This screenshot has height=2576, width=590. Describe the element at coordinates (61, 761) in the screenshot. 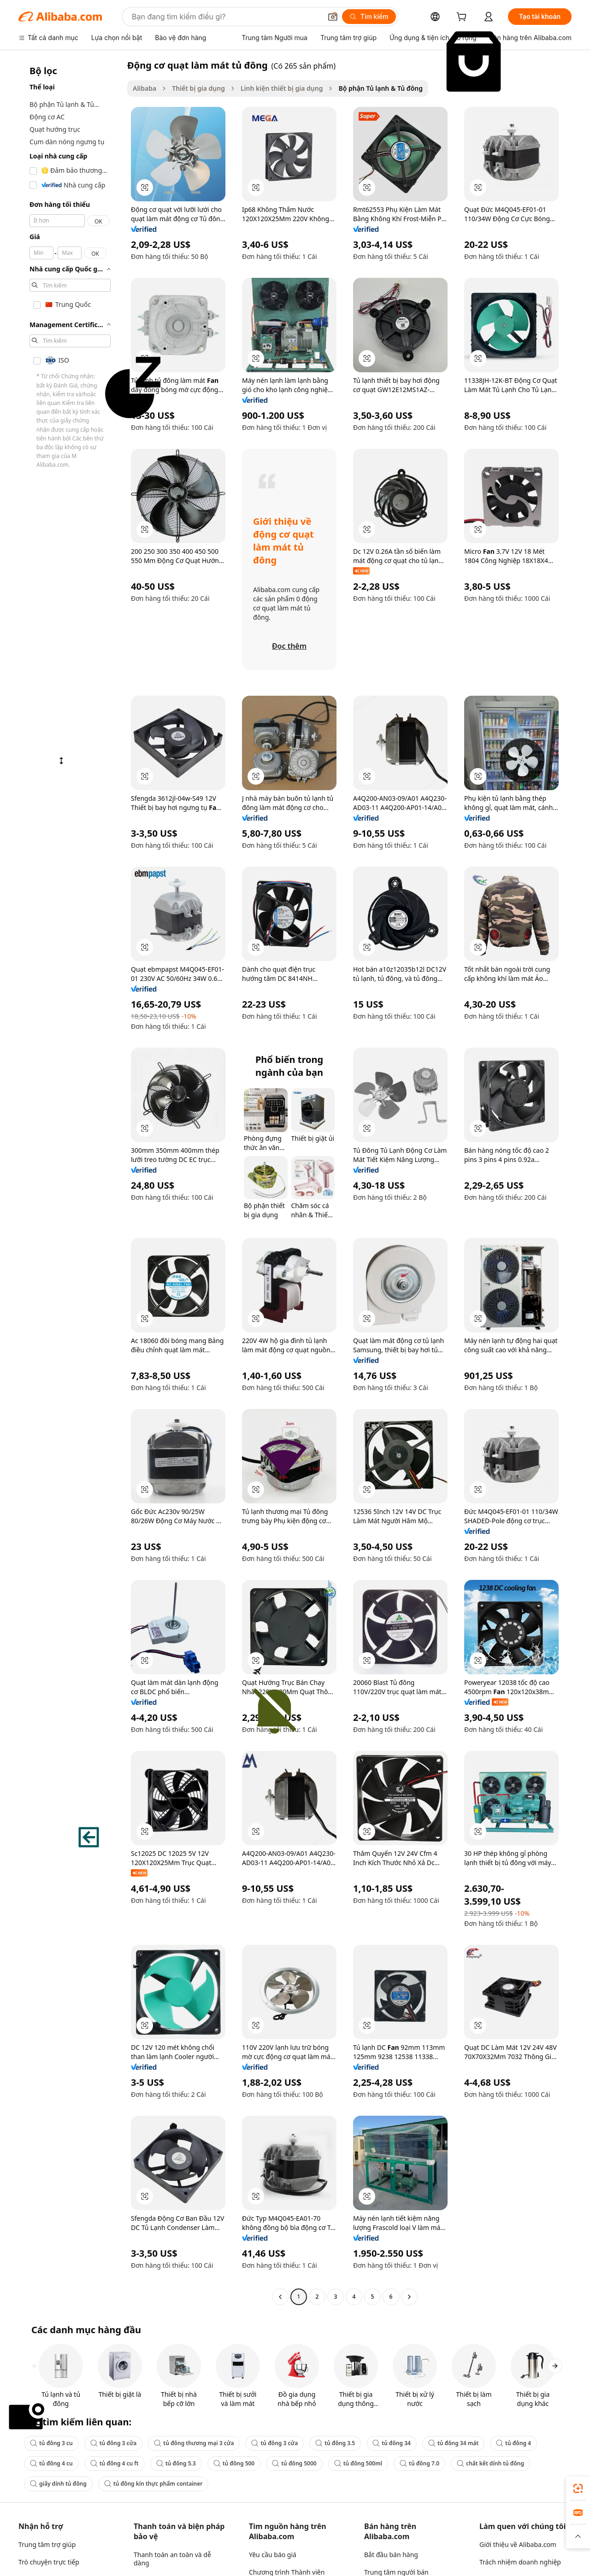

I see `expand content vertically` at that location.